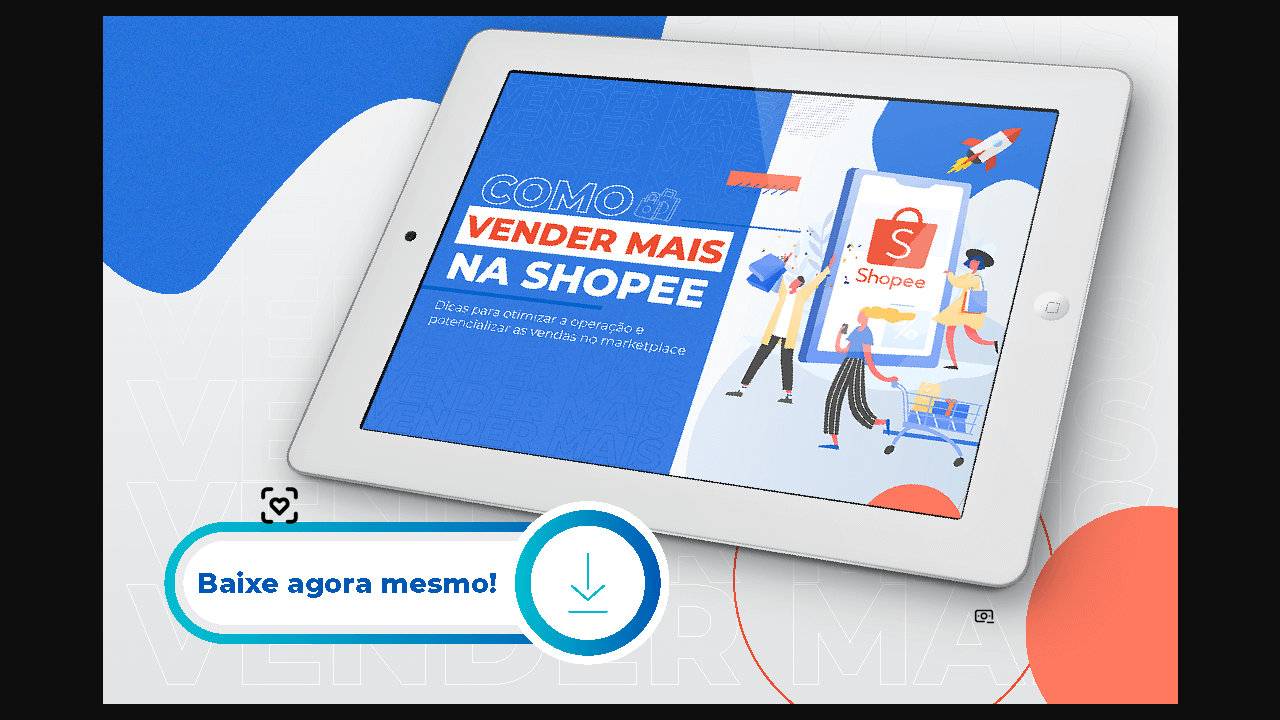 The height and width of the screenshot is (720, 1280). What do you see at coordinates (279, 505) in the screenshot?
I see `scan or detect health metrics` at bounding box center [279, 505].